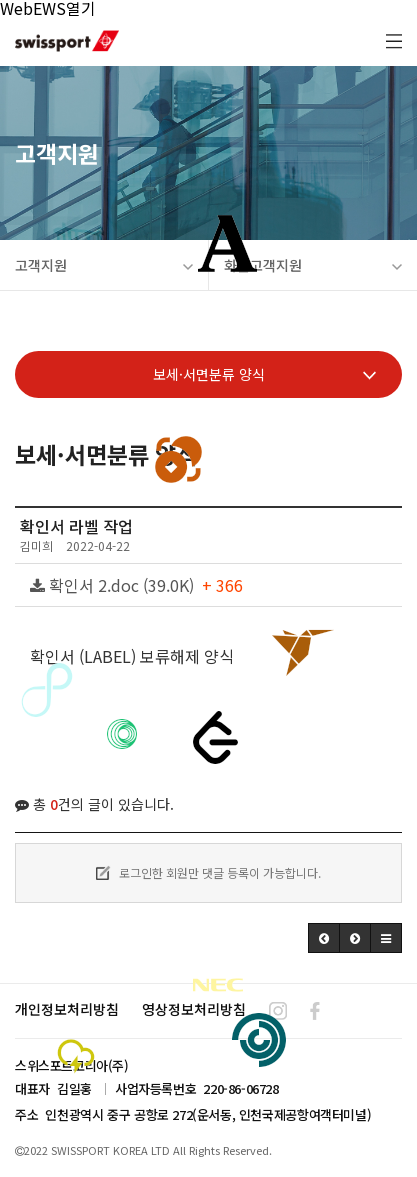  What do you see at coordinates (303, 653) in the screenshot?
I see `visit freelancer.com website` at bounding box center [303, 653].